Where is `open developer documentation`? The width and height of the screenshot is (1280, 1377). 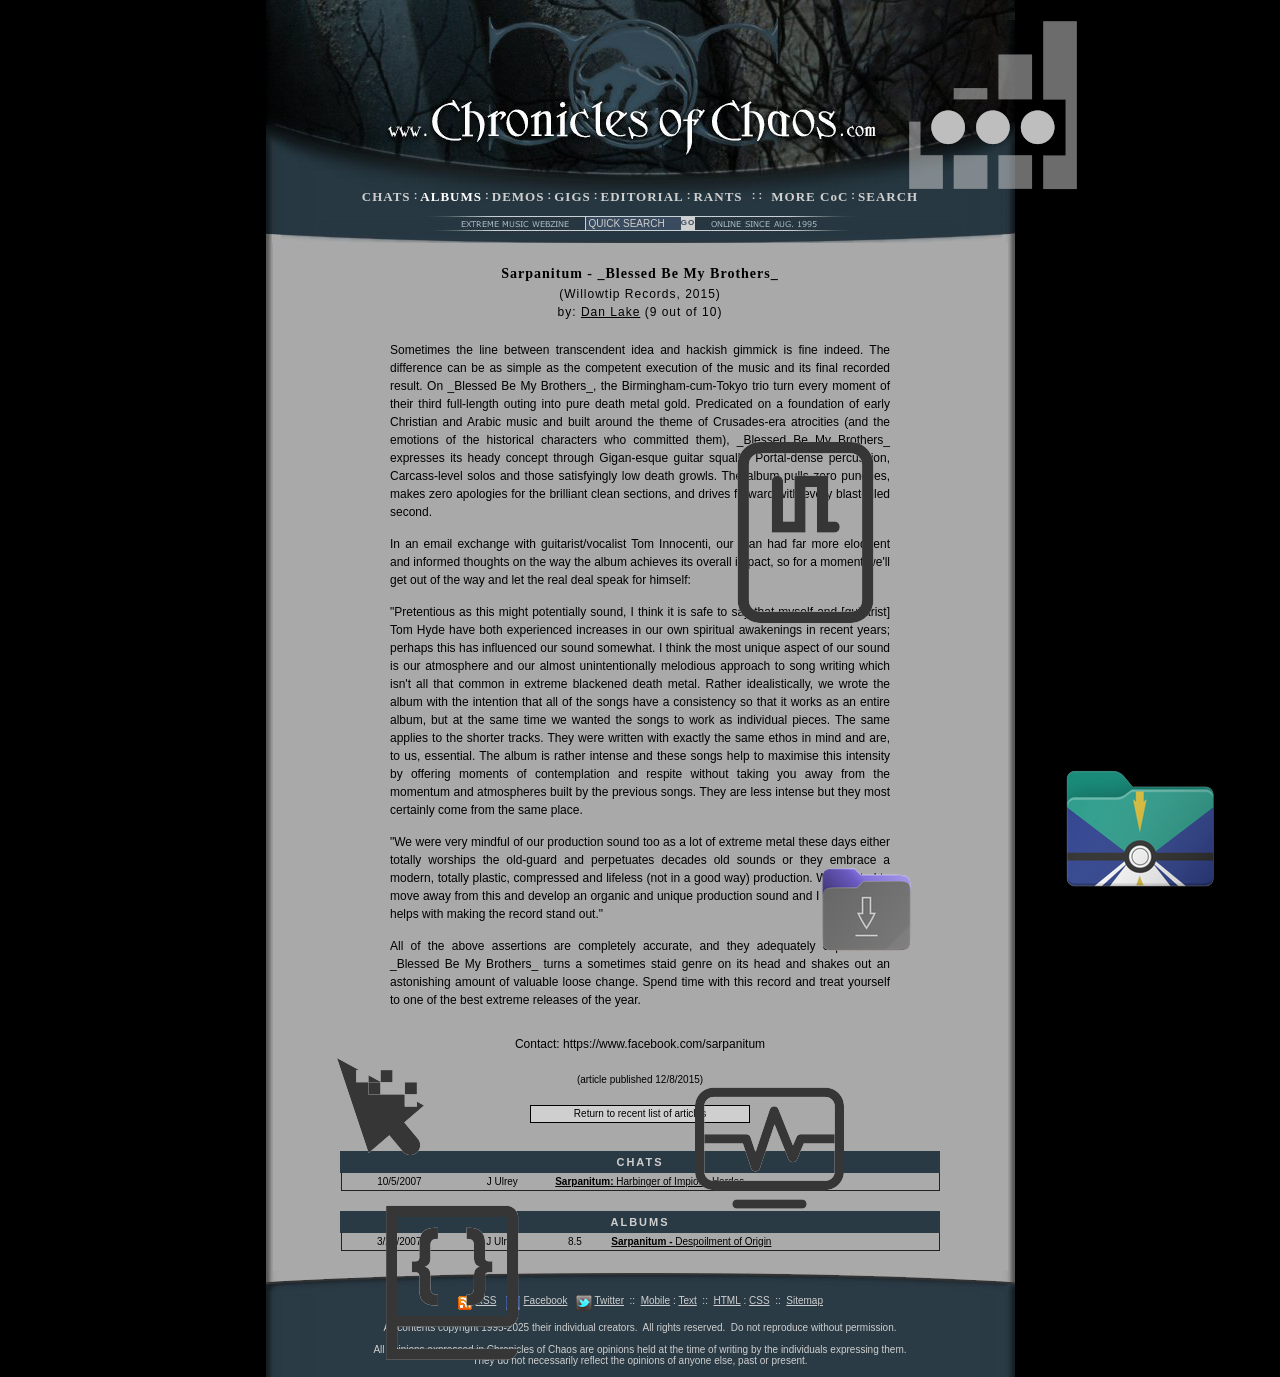 open developer documentation is located at coordinates (452, 1283).